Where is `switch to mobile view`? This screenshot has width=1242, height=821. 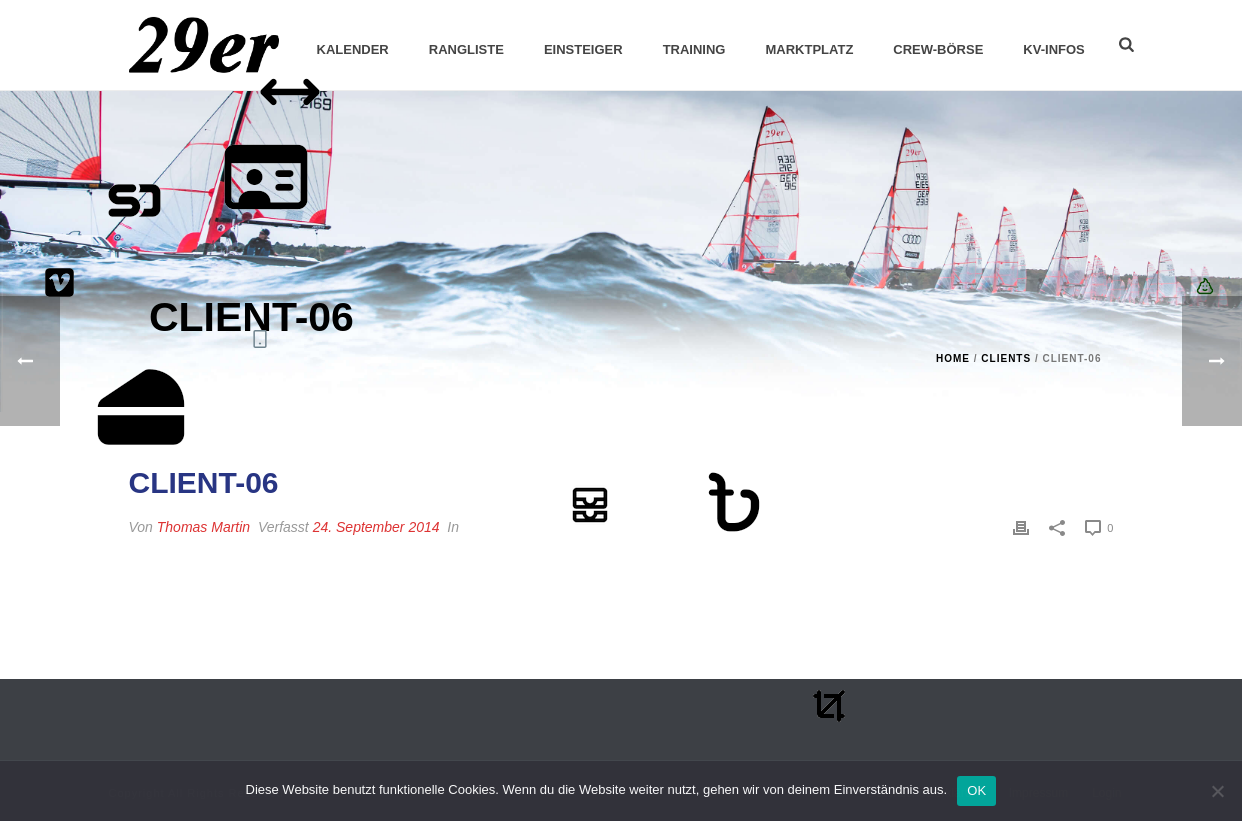 switch to mobile view is located at coordinates (260, 339).